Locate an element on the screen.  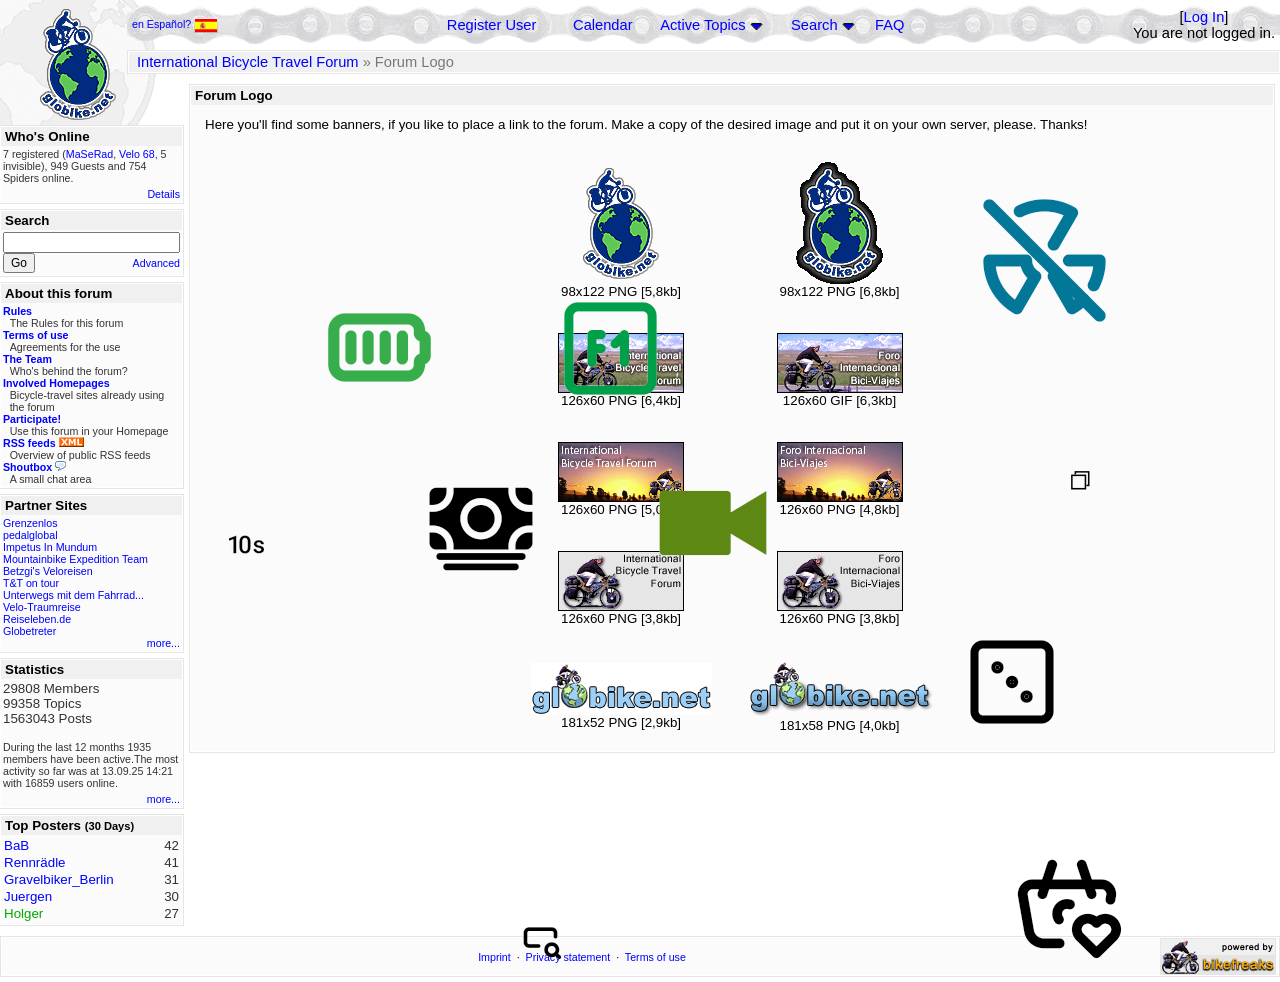
access help or support documentation is located at coordinates (610, 348).